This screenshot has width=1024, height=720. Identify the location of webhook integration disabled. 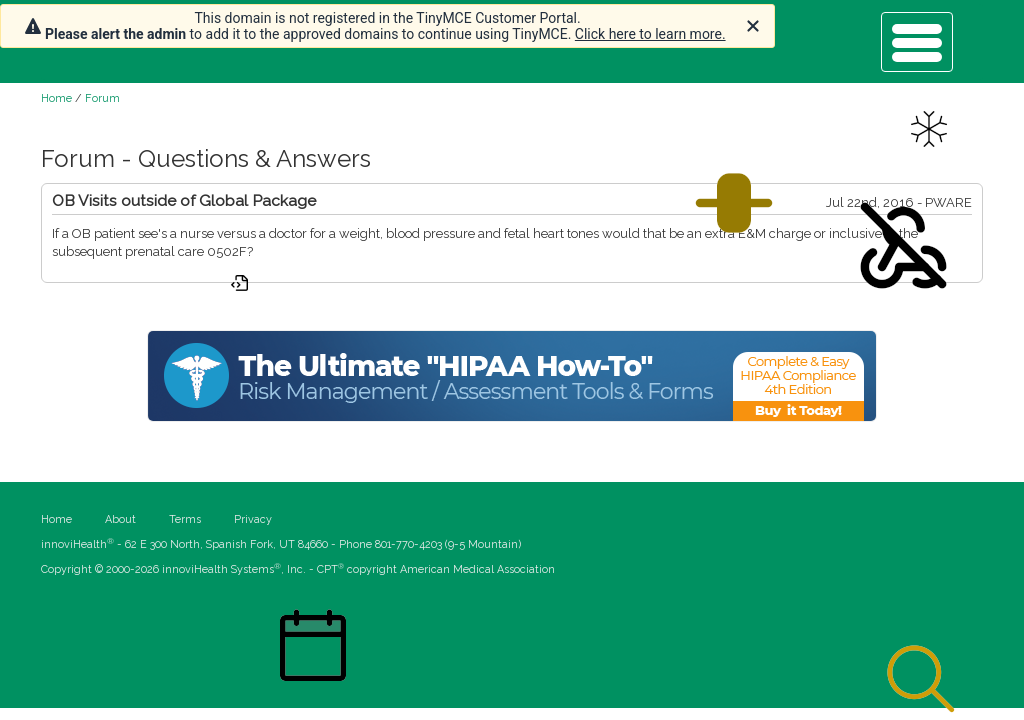
(903, 245).